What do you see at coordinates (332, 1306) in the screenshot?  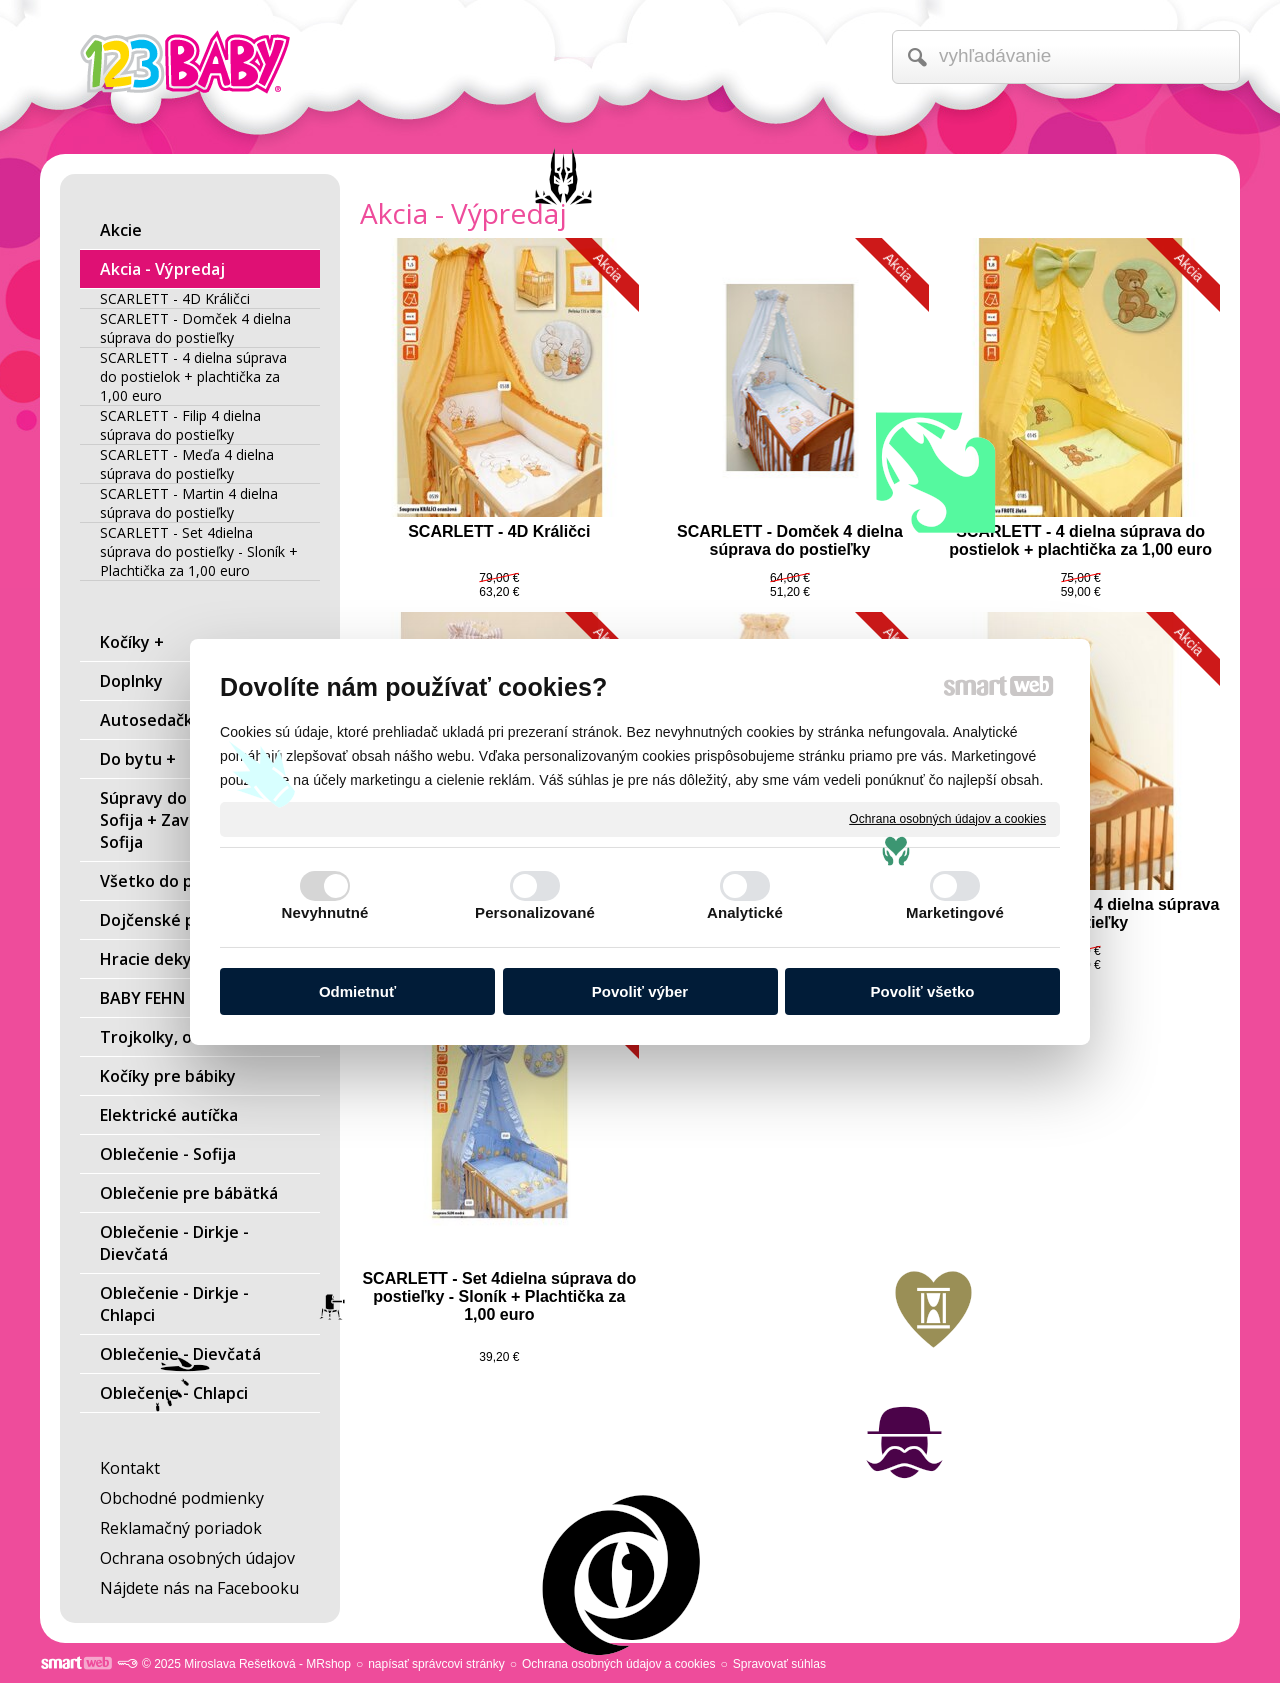 I see `deploy a walking turret unit` at bounding box center [332, 1306].